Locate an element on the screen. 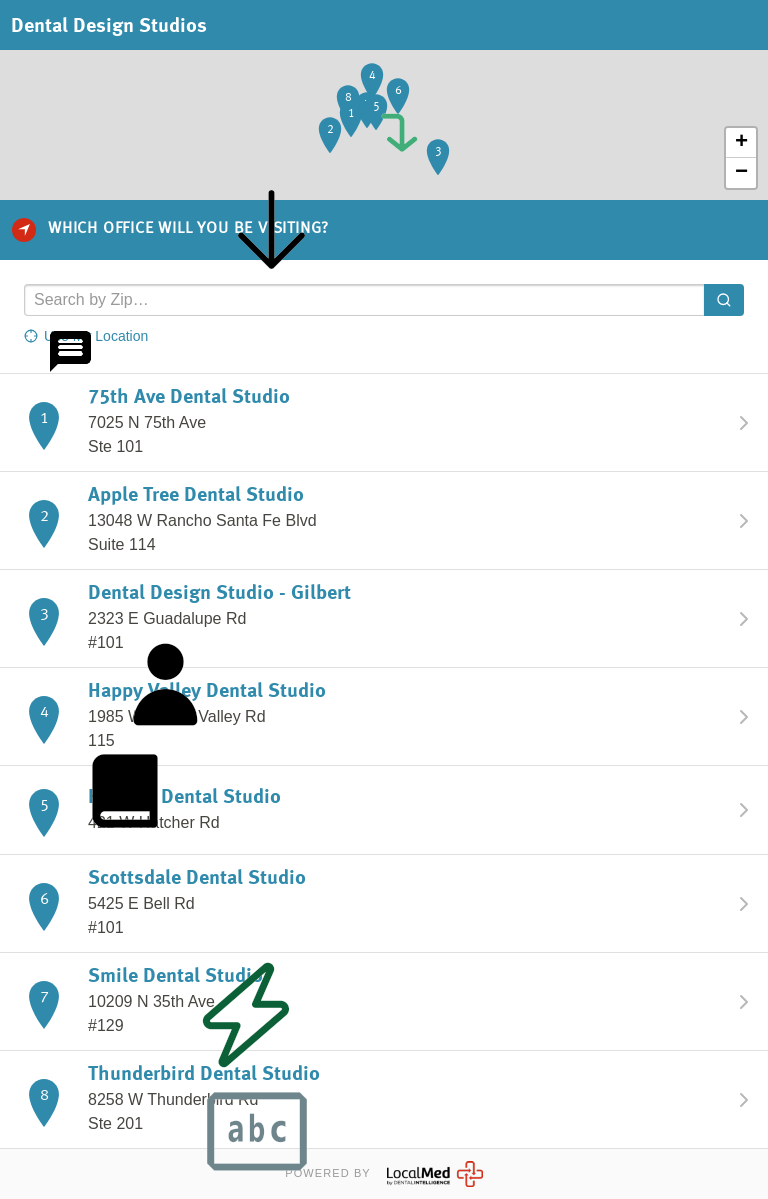 This screenshot has width=768, height=1199. open messaging or chat is located at coordinates (70, 351).